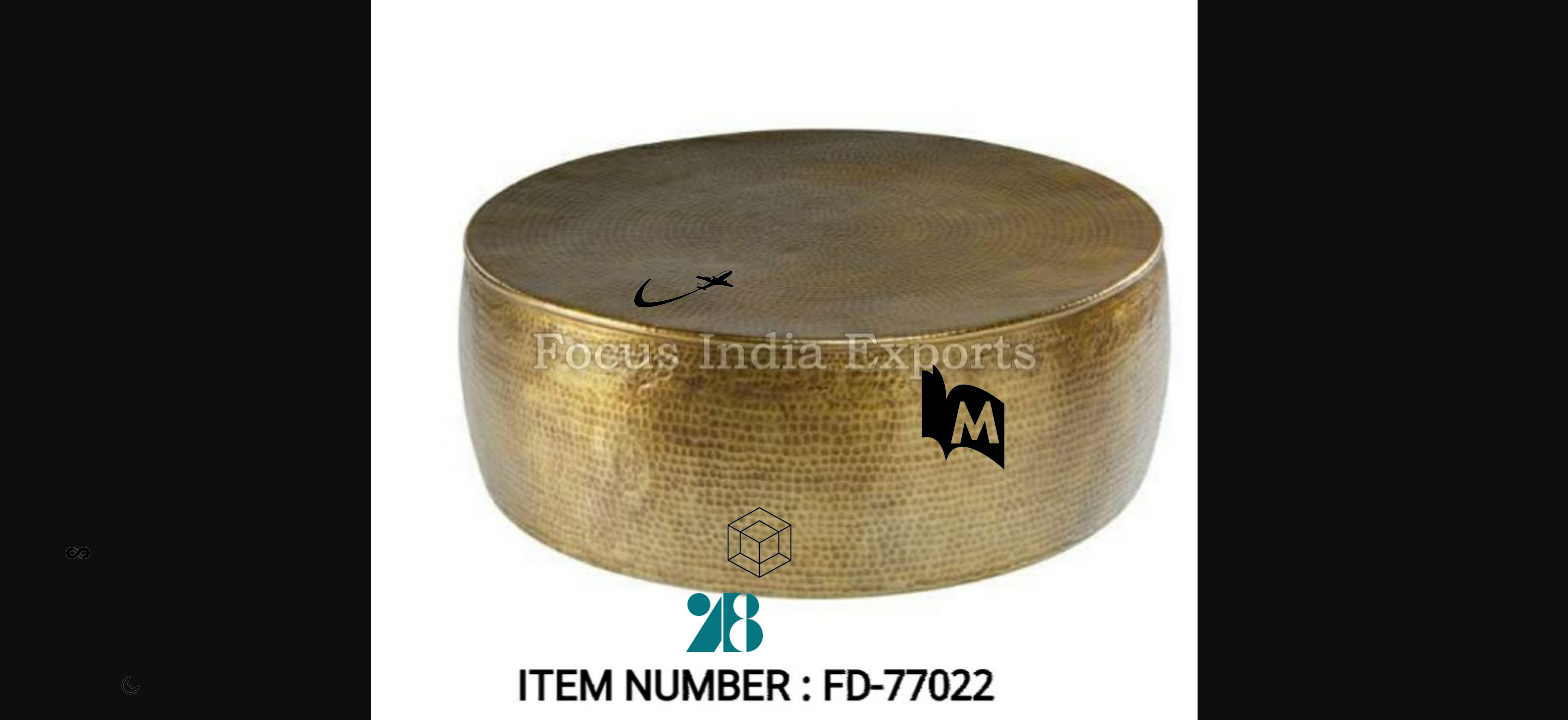 Image resolution: width=1568 pixels, height=720 pixels. Describe the element at coordinates (130, 685) in the screenshot. I see `enable dark mode` at that location.